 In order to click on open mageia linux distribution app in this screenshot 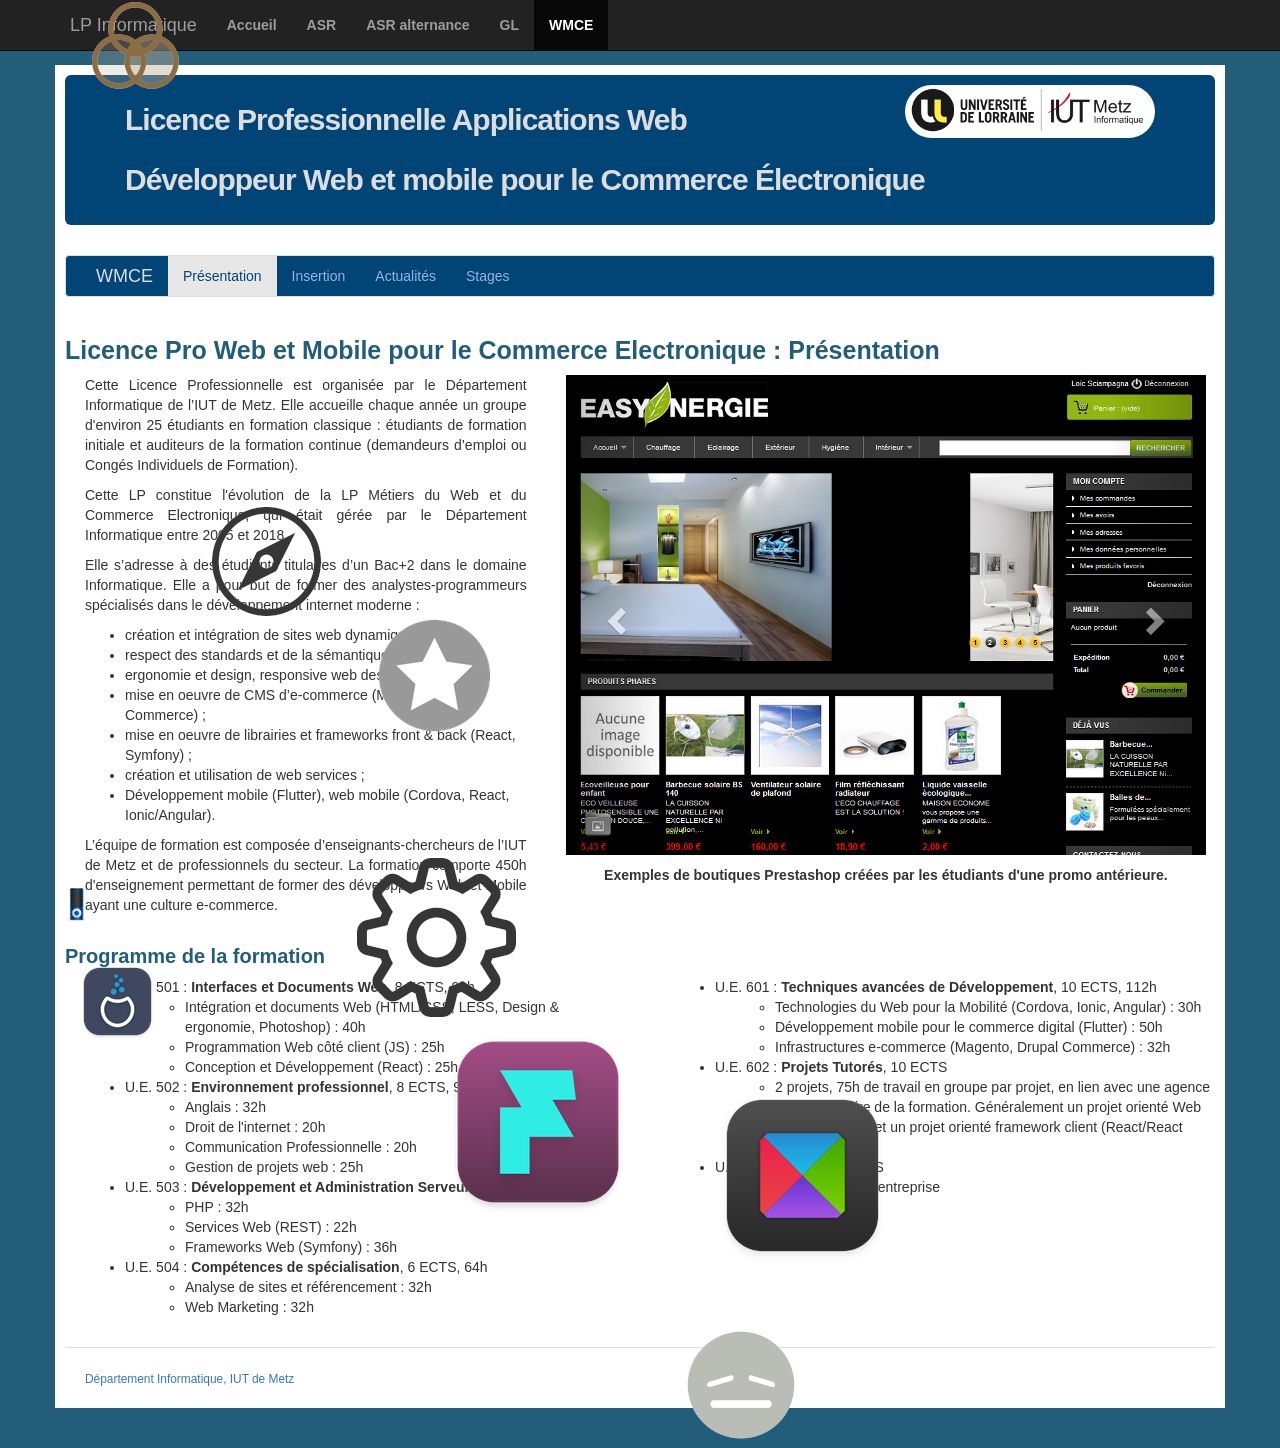, I will do `click(117, 1001)`.